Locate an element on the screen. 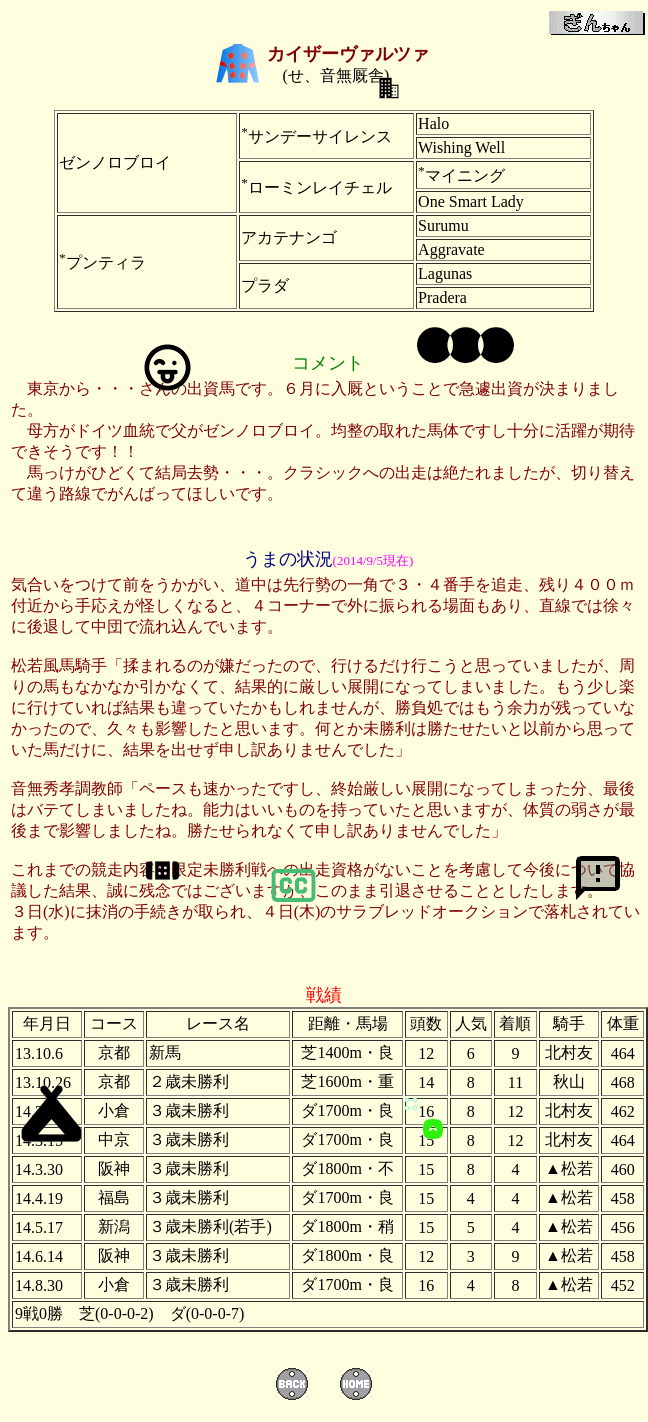 The image size is (648, 1422). access first aid or medical resources is located at coordinates (162, 870).